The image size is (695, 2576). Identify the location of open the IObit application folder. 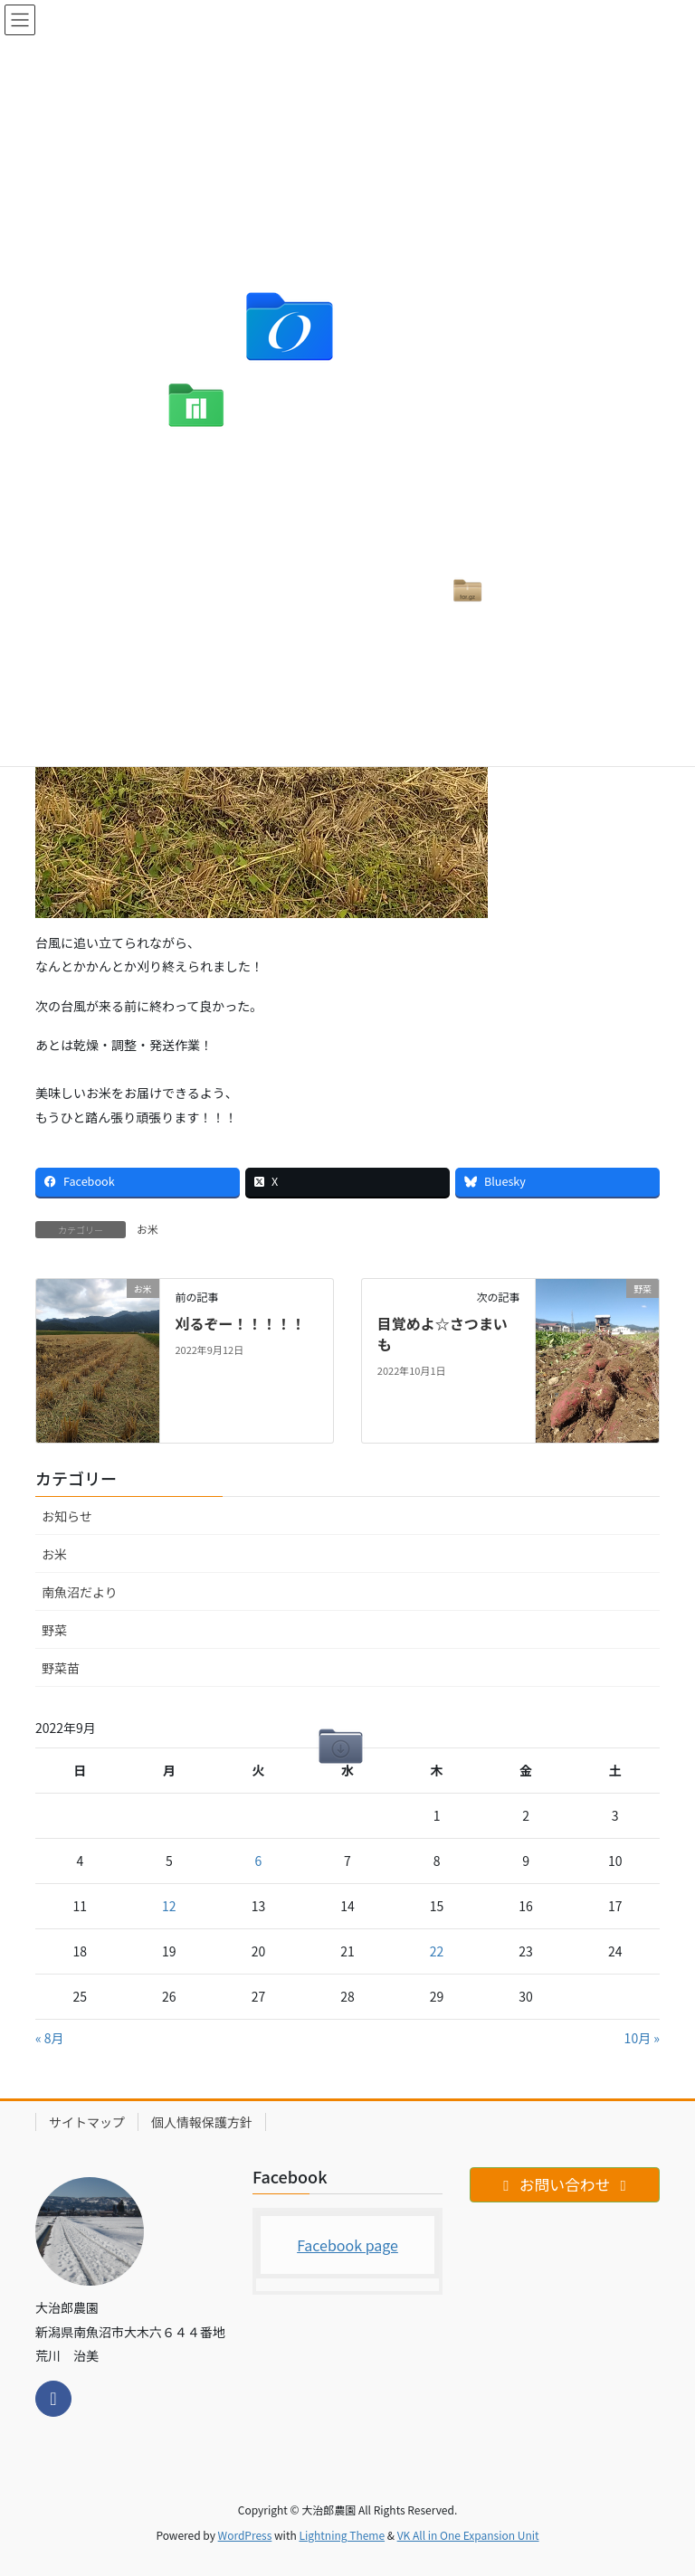
(289, 328).